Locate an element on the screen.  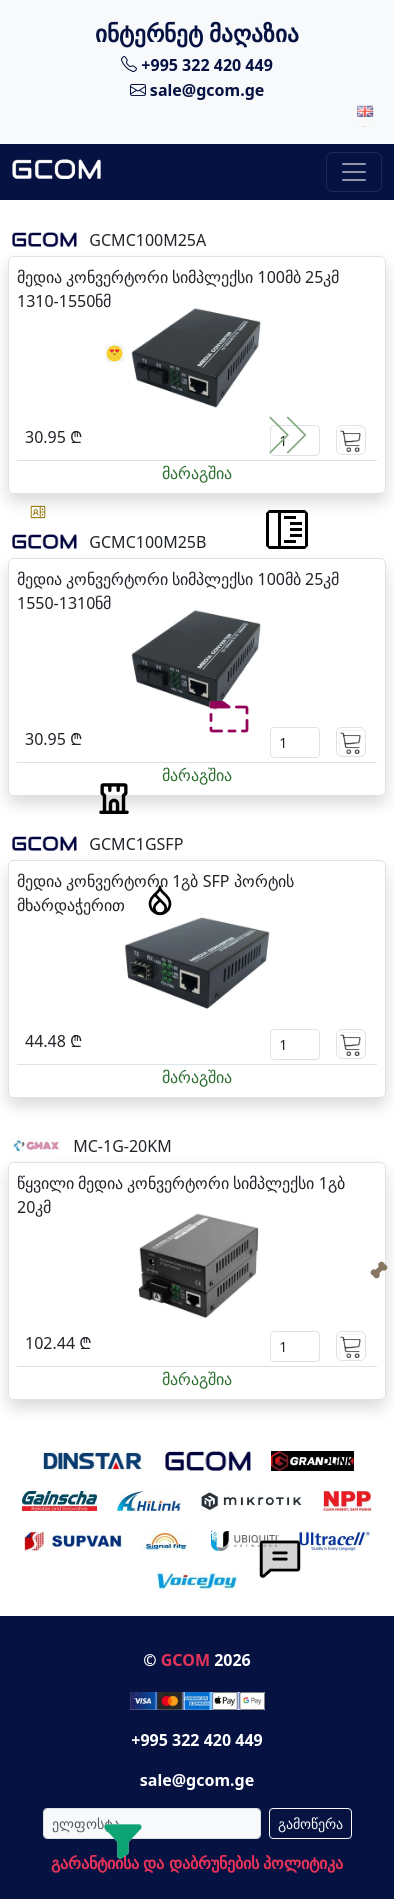
open code-oss editor is located at coordinates (287, 531).